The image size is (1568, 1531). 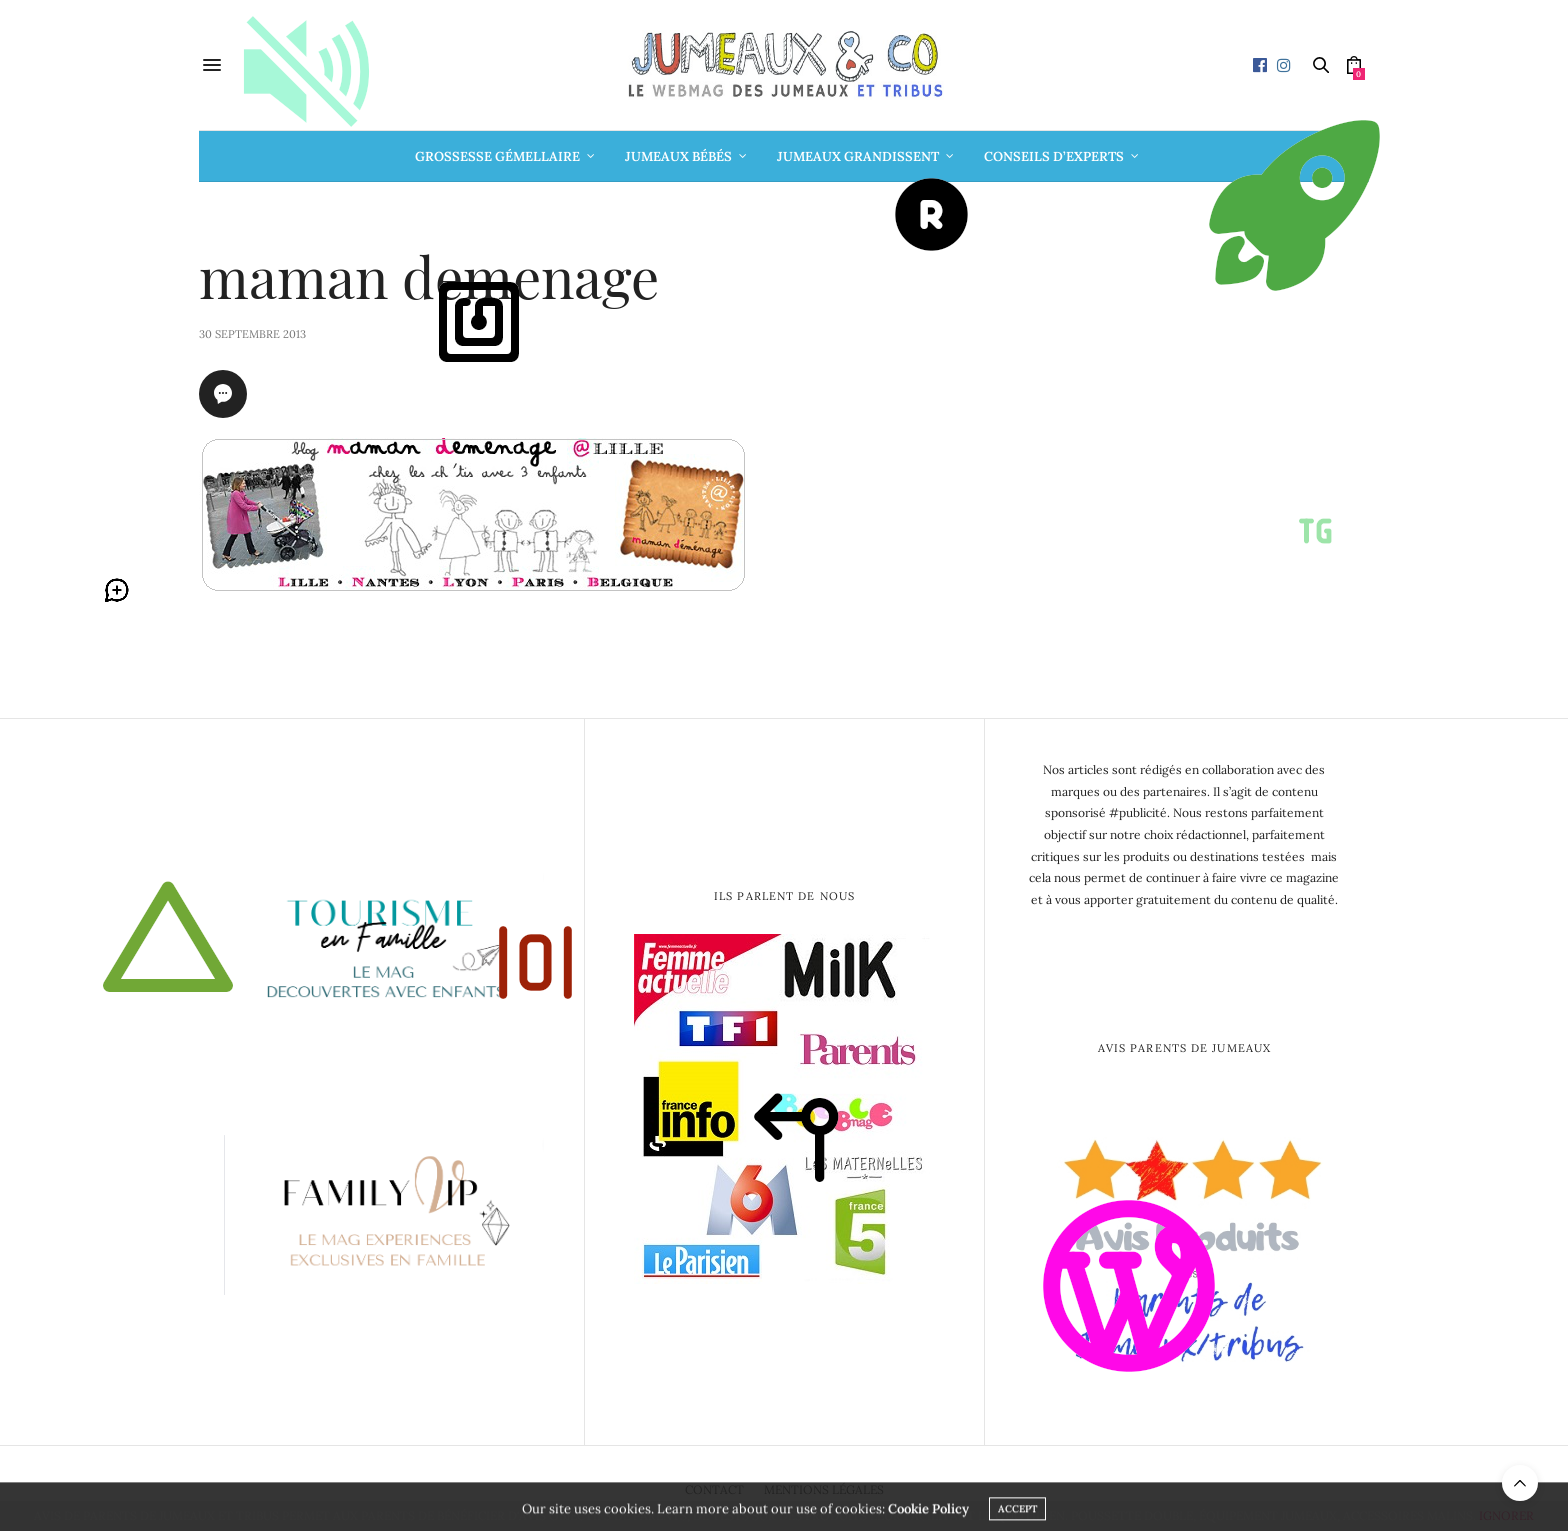 What do you see at coordinates (1314, 531) in the screenshot?
I see `tangent function in a math or calculator app` at bounding box center [1314, 531].